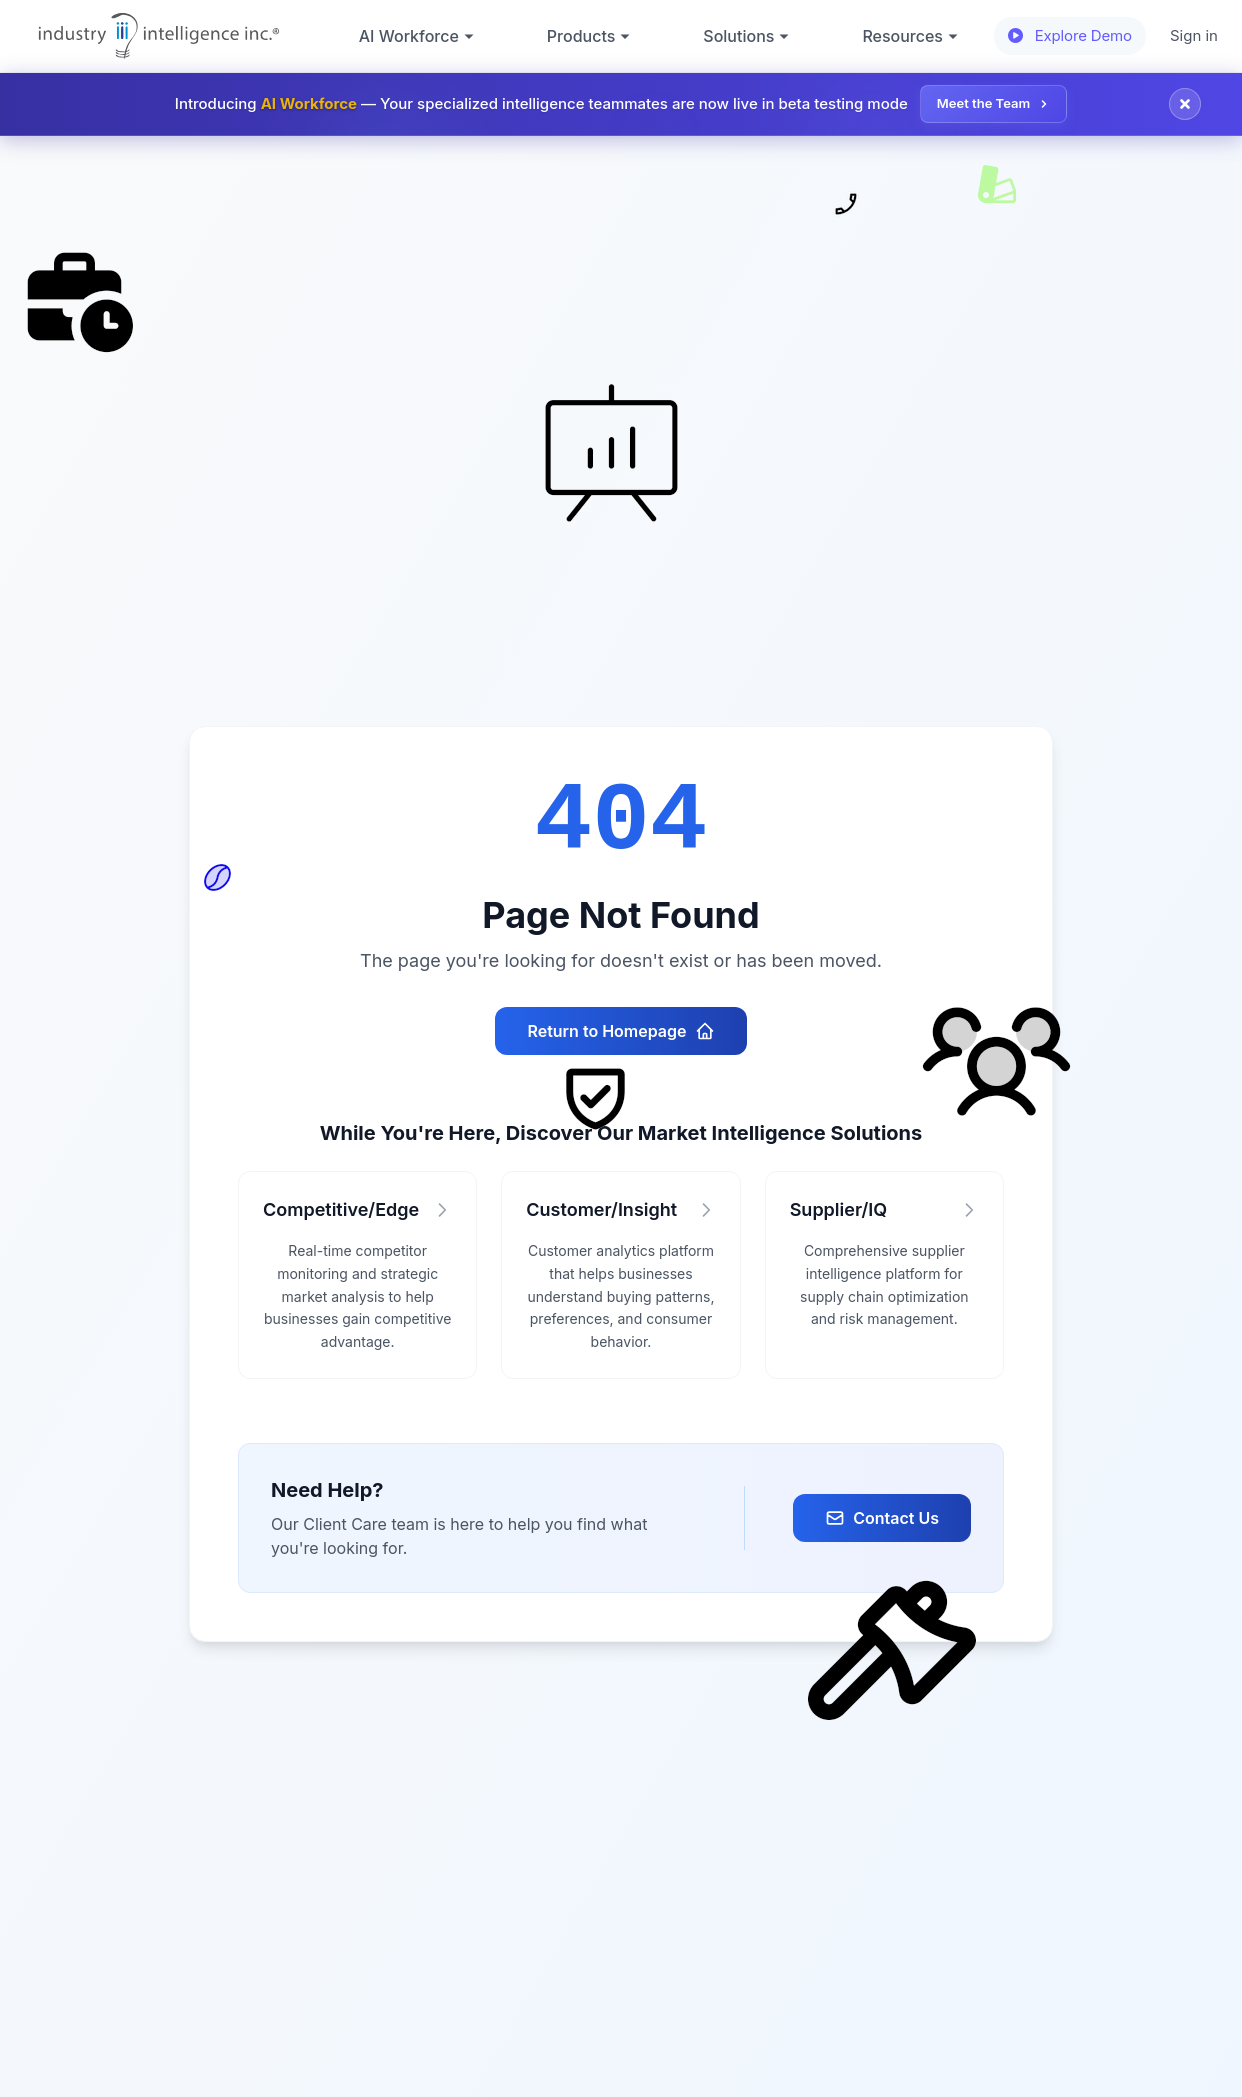  What do you see at coordinates (996, 1056) in the screenshot?
I see `view group members` at bounding box center [996, 1056].